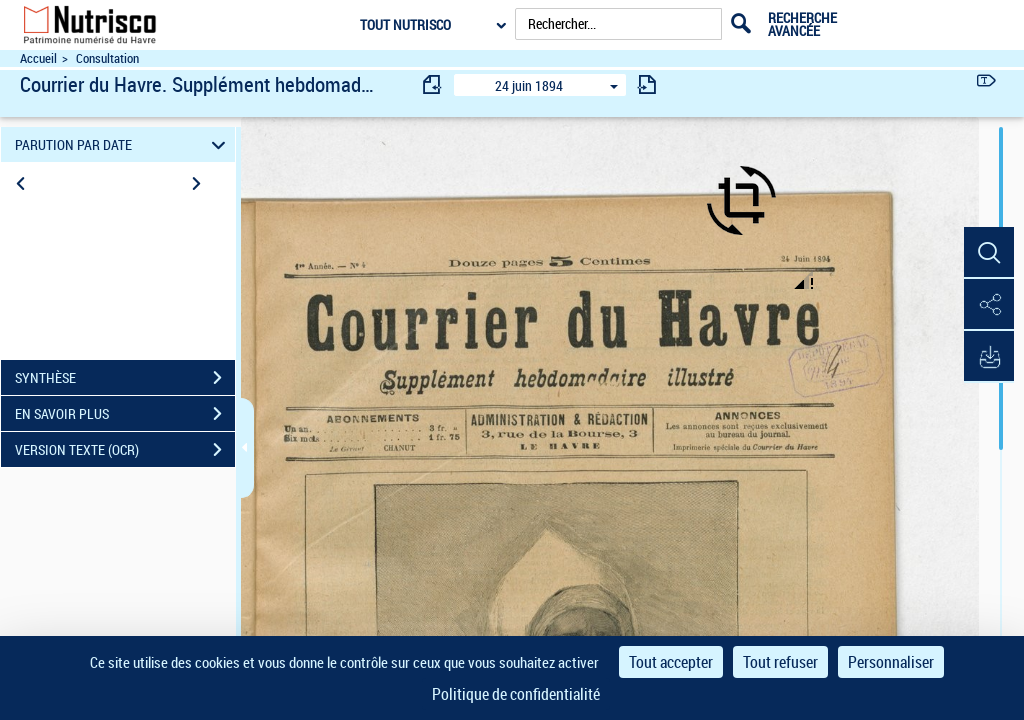 The image size is (1024, 720). What do you see at coordinates (741, 200) in the screenshot?
I see `rotate and crop an image` at bounding box center [741, 200].